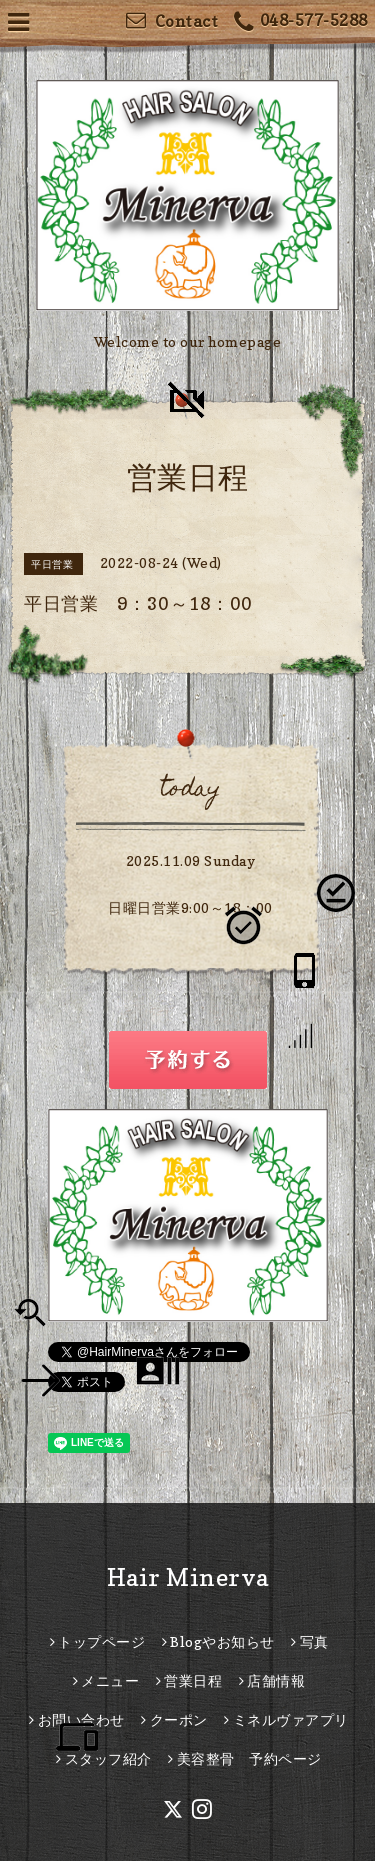  I want to click on view recently contacted people, so click(158, 1371).